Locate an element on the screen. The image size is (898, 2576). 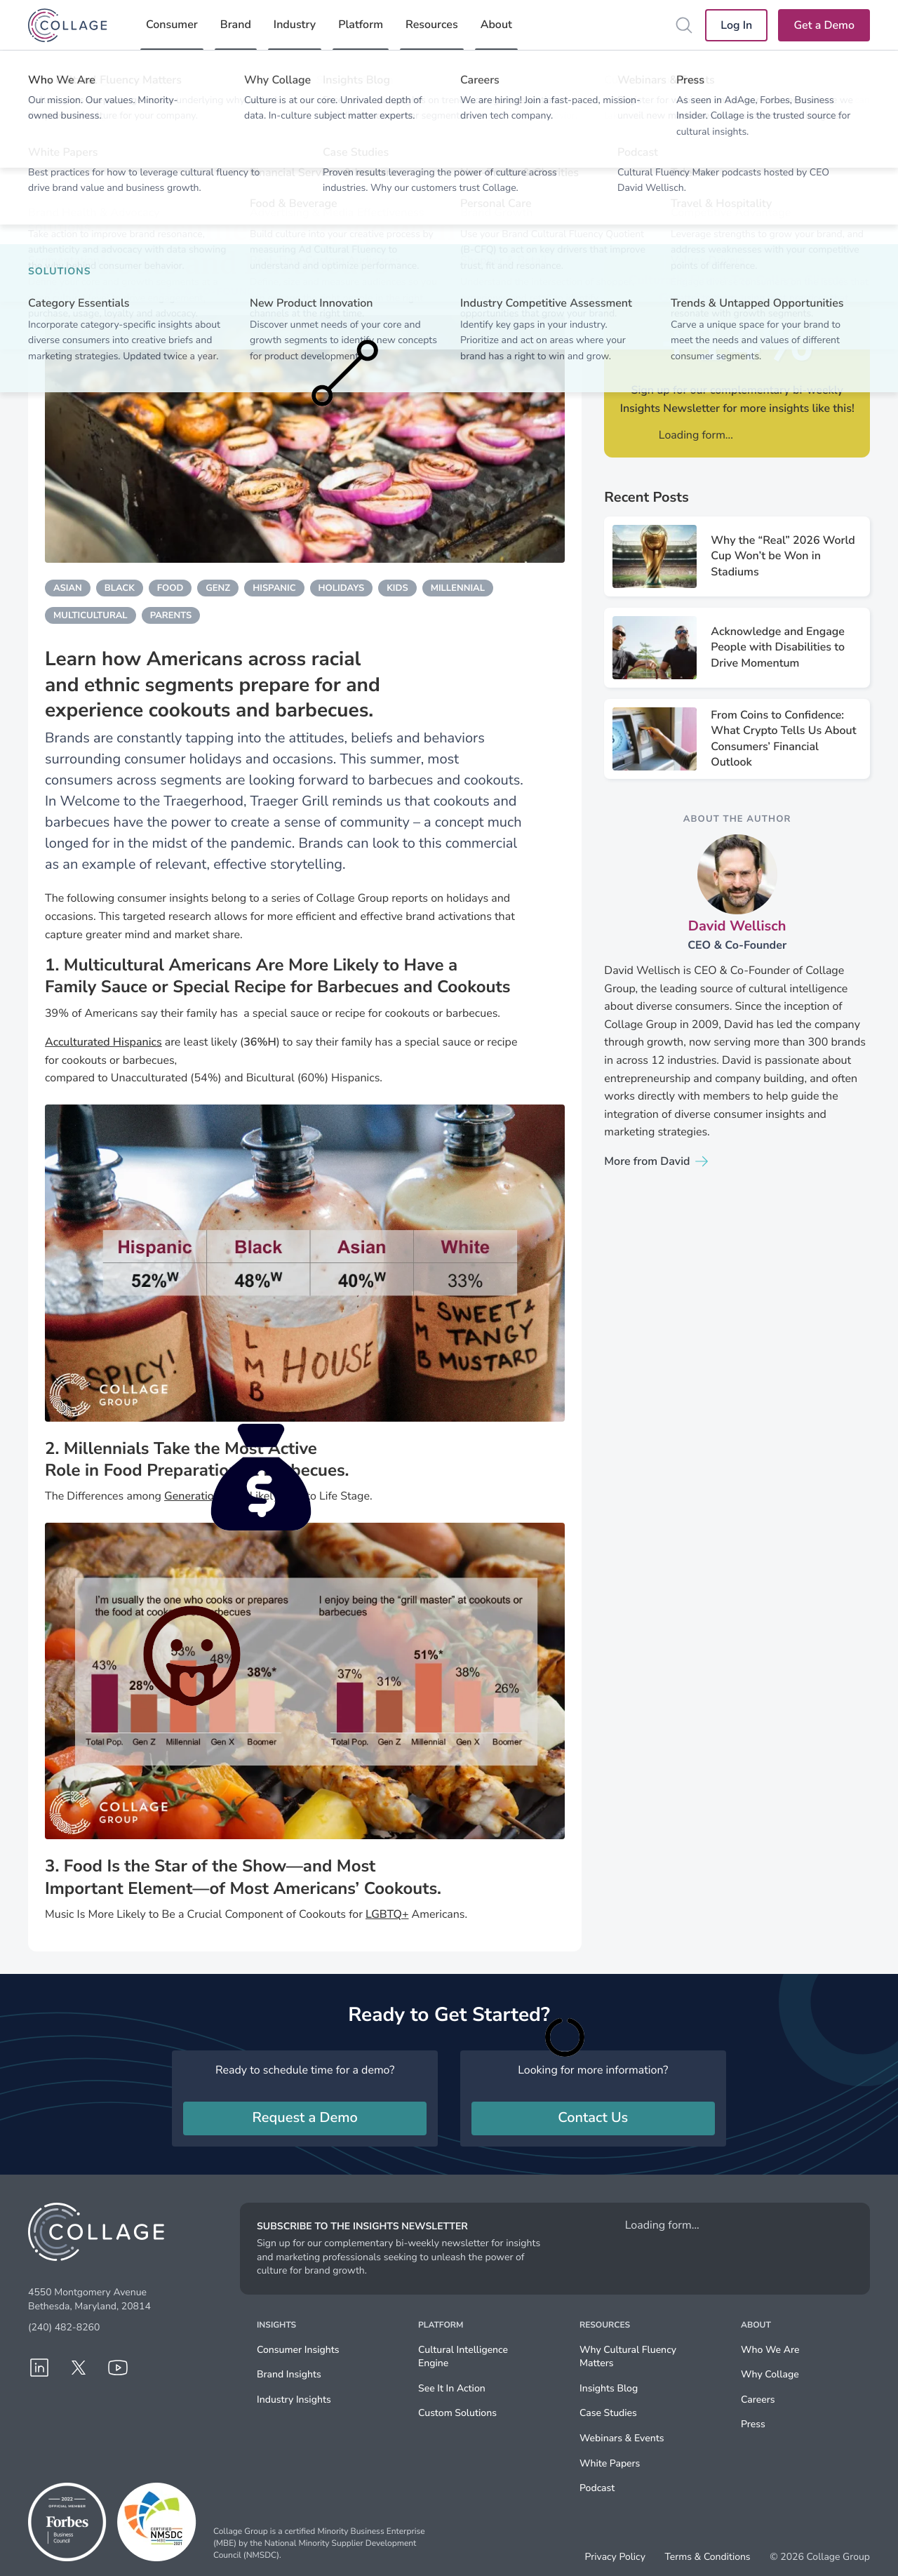
view your earnings or balance is located at coordinates (261, 1477).